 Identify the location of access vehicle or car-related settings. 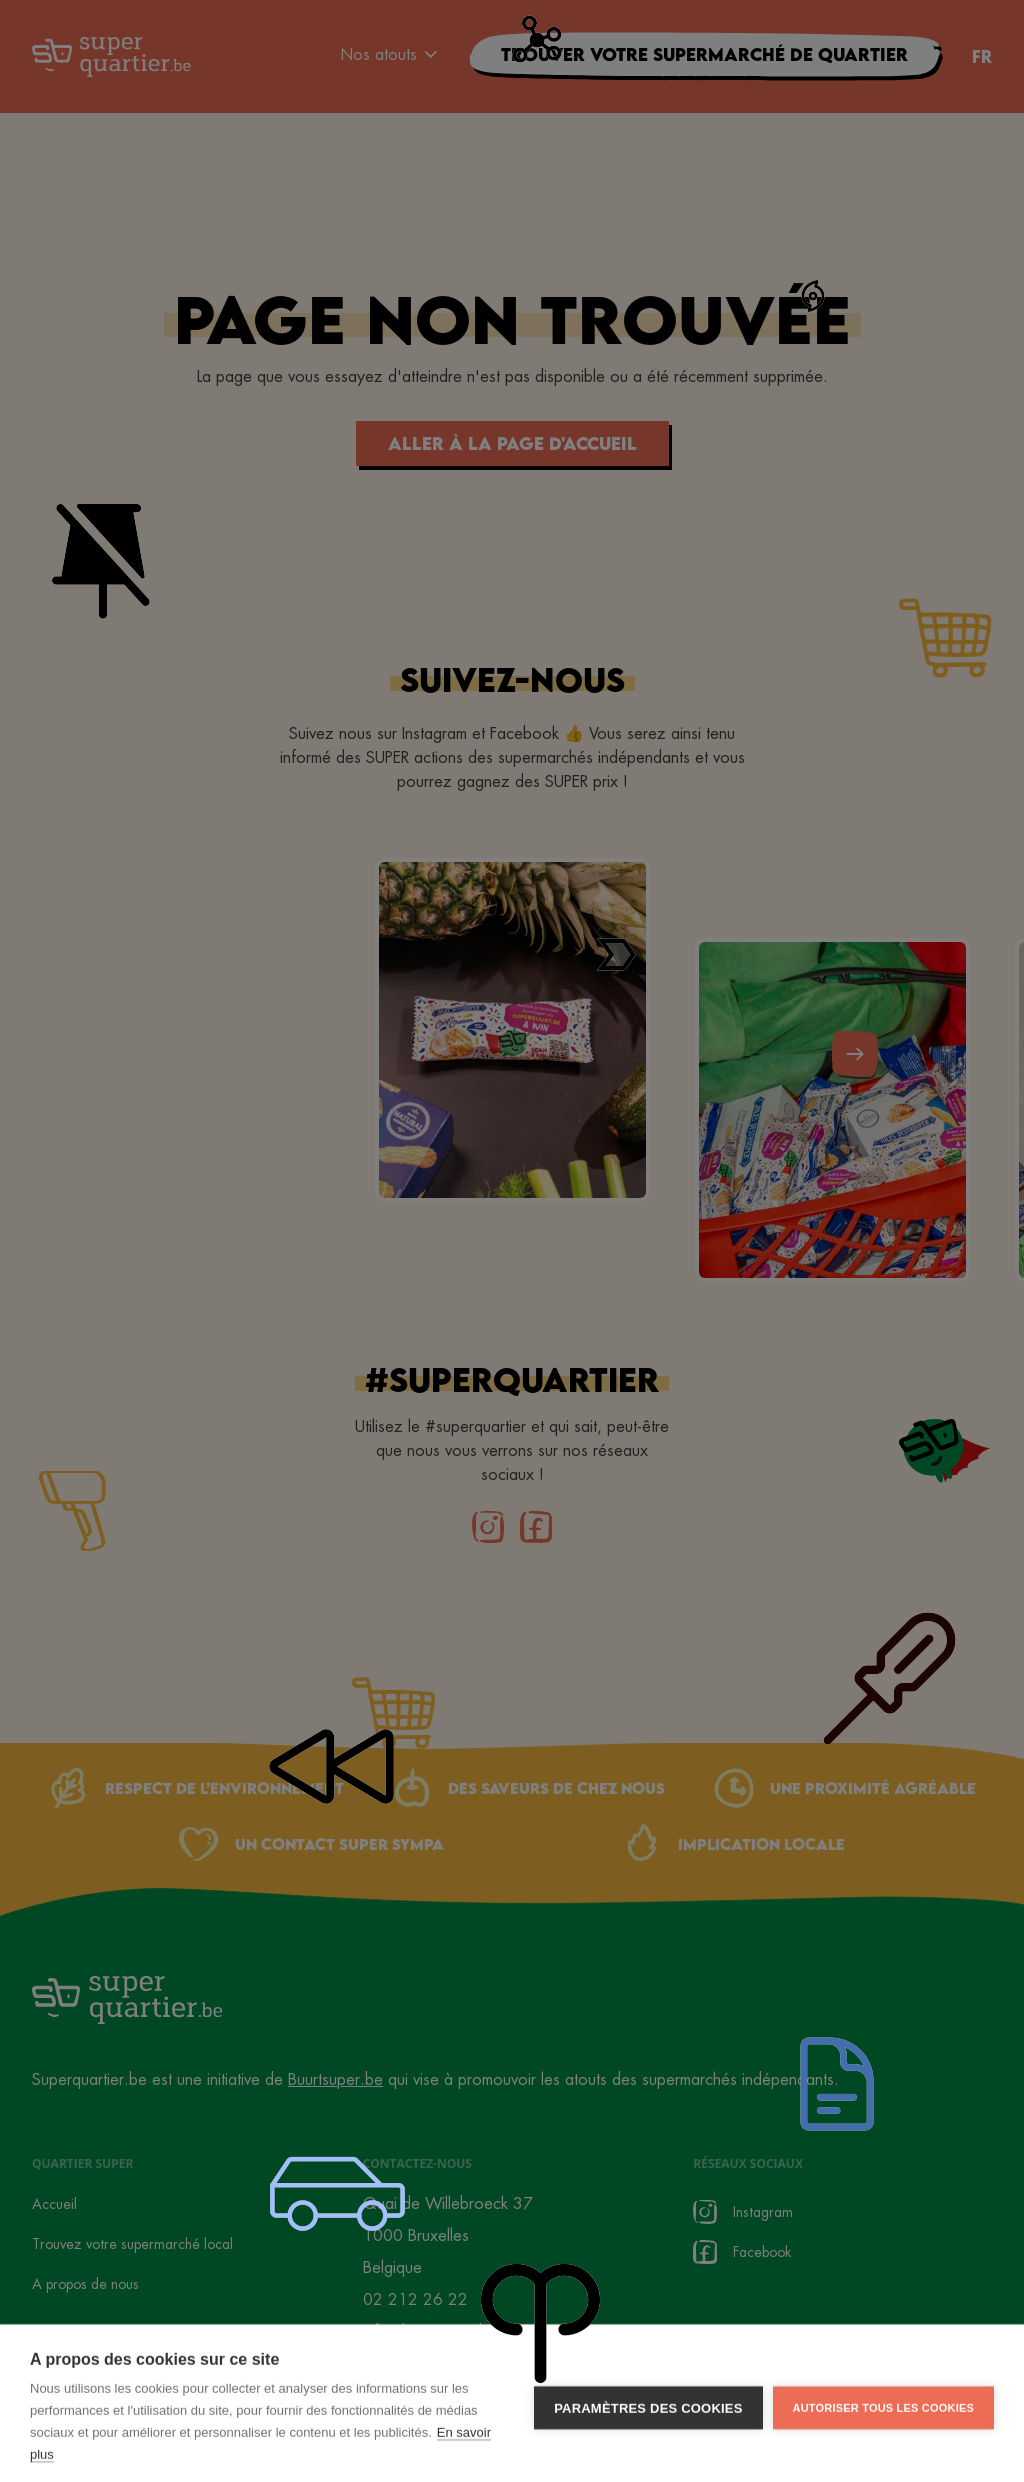
(337, 2189).